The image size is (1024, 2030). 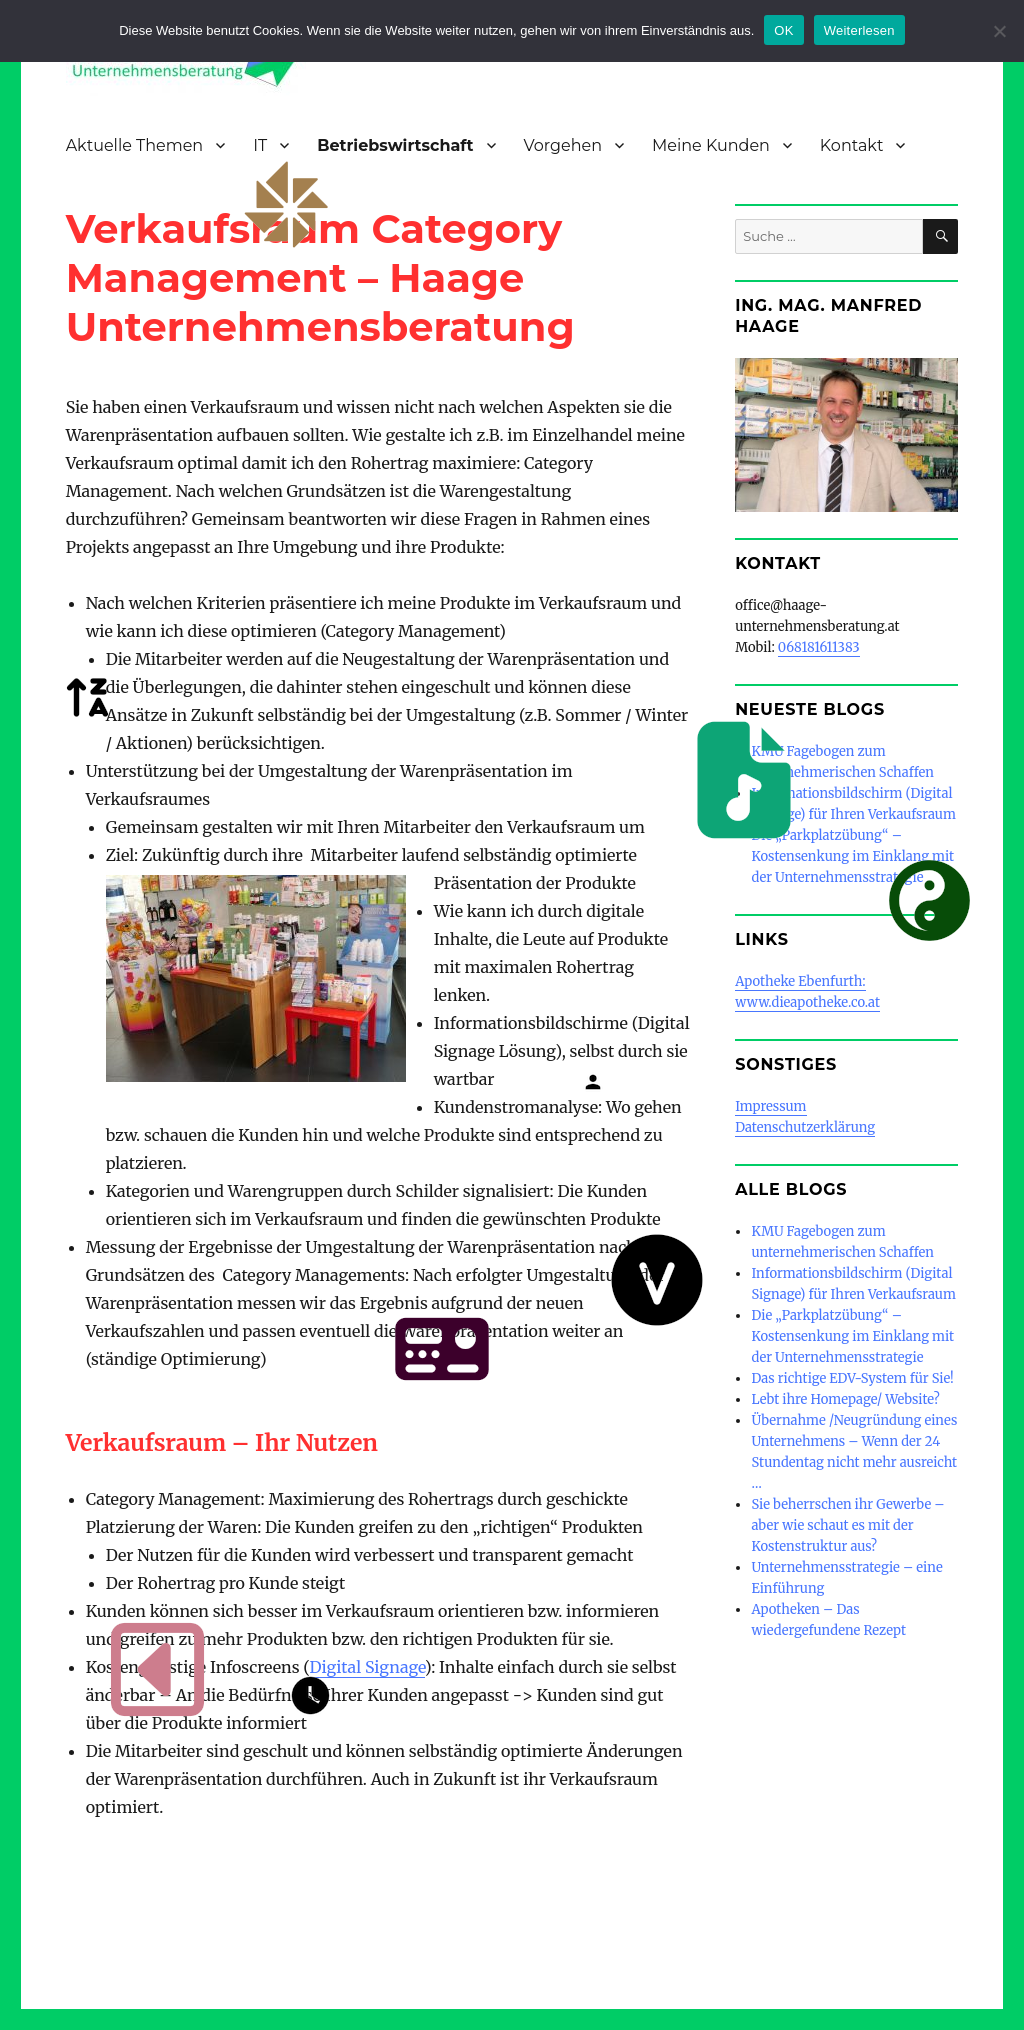 I want to click on open files by pinwheel app, so click(x=286, y=204).